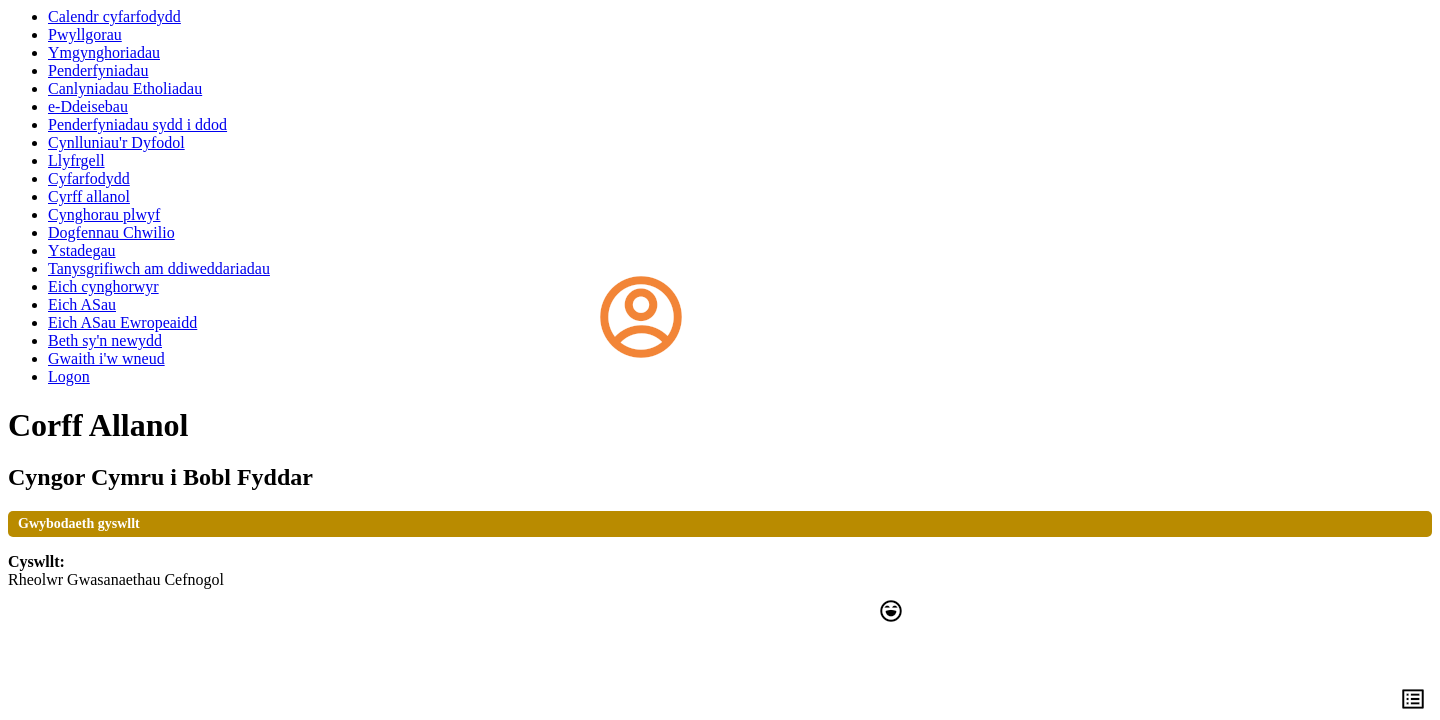  What do you see at coordinates (1413, 699) in the screenshot?
I see `switch to list view` at bounding box center [1413, 699].